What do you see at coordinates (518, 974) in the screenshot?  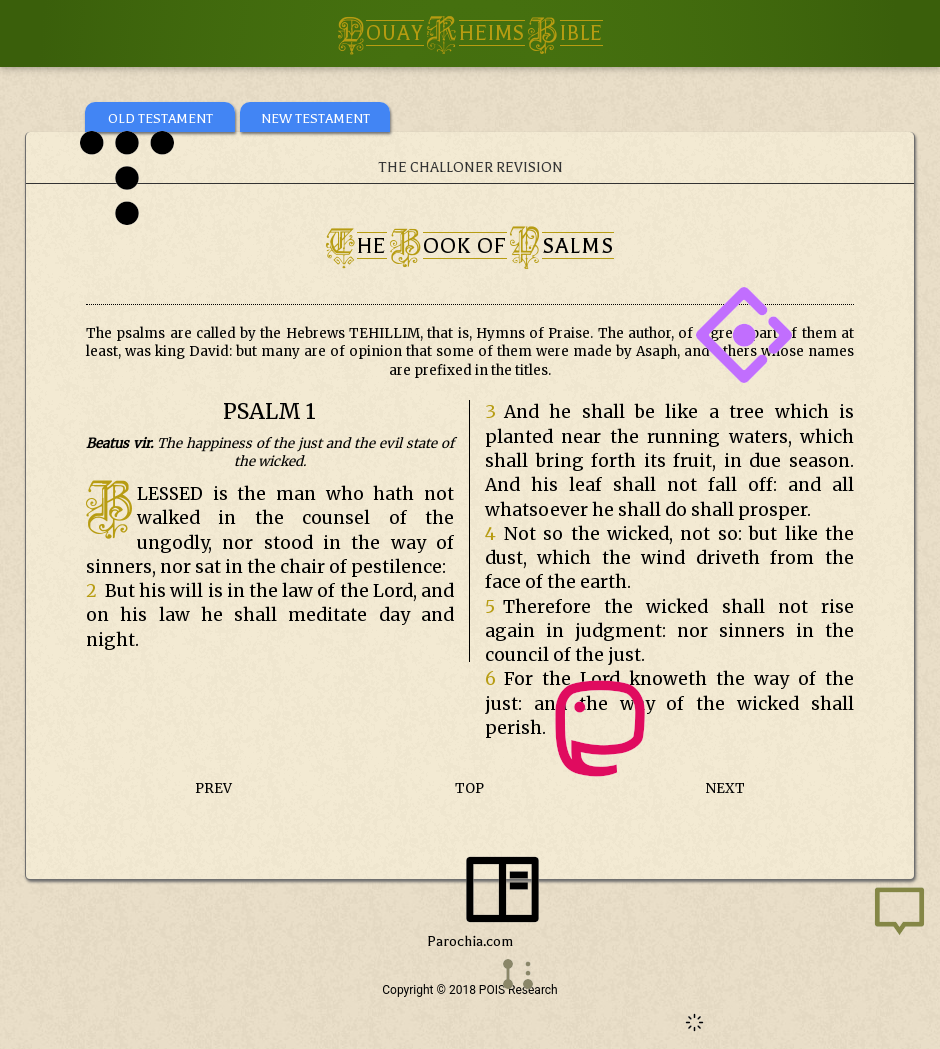 I see `indicates a draft pull request in a git repository` at bounding box center [518, 974].